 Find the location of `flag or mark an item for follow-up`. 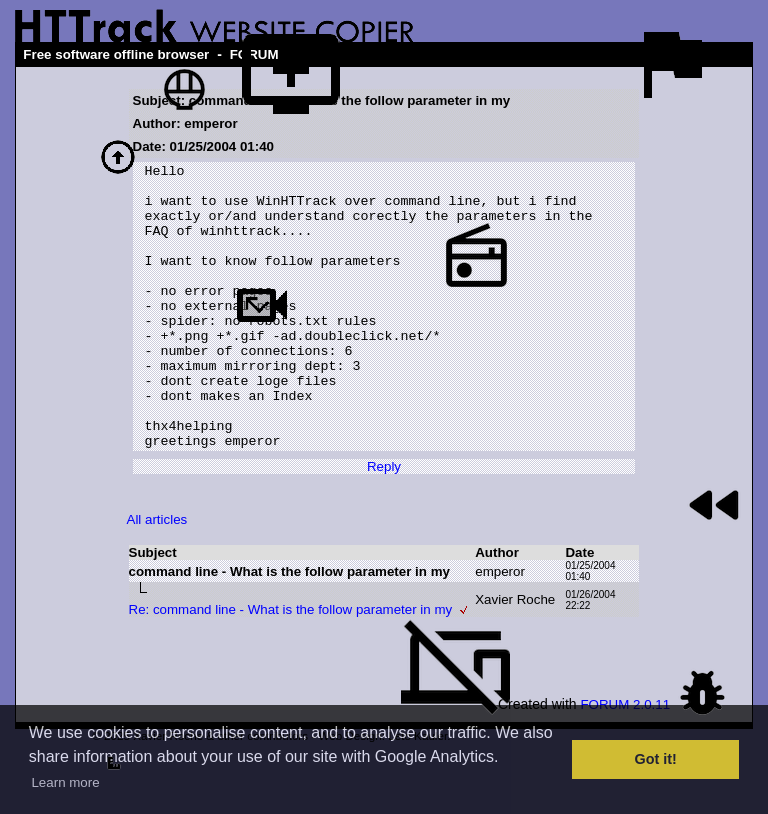

flag or mark an item for follow-up is located at coordinates (671, 63).